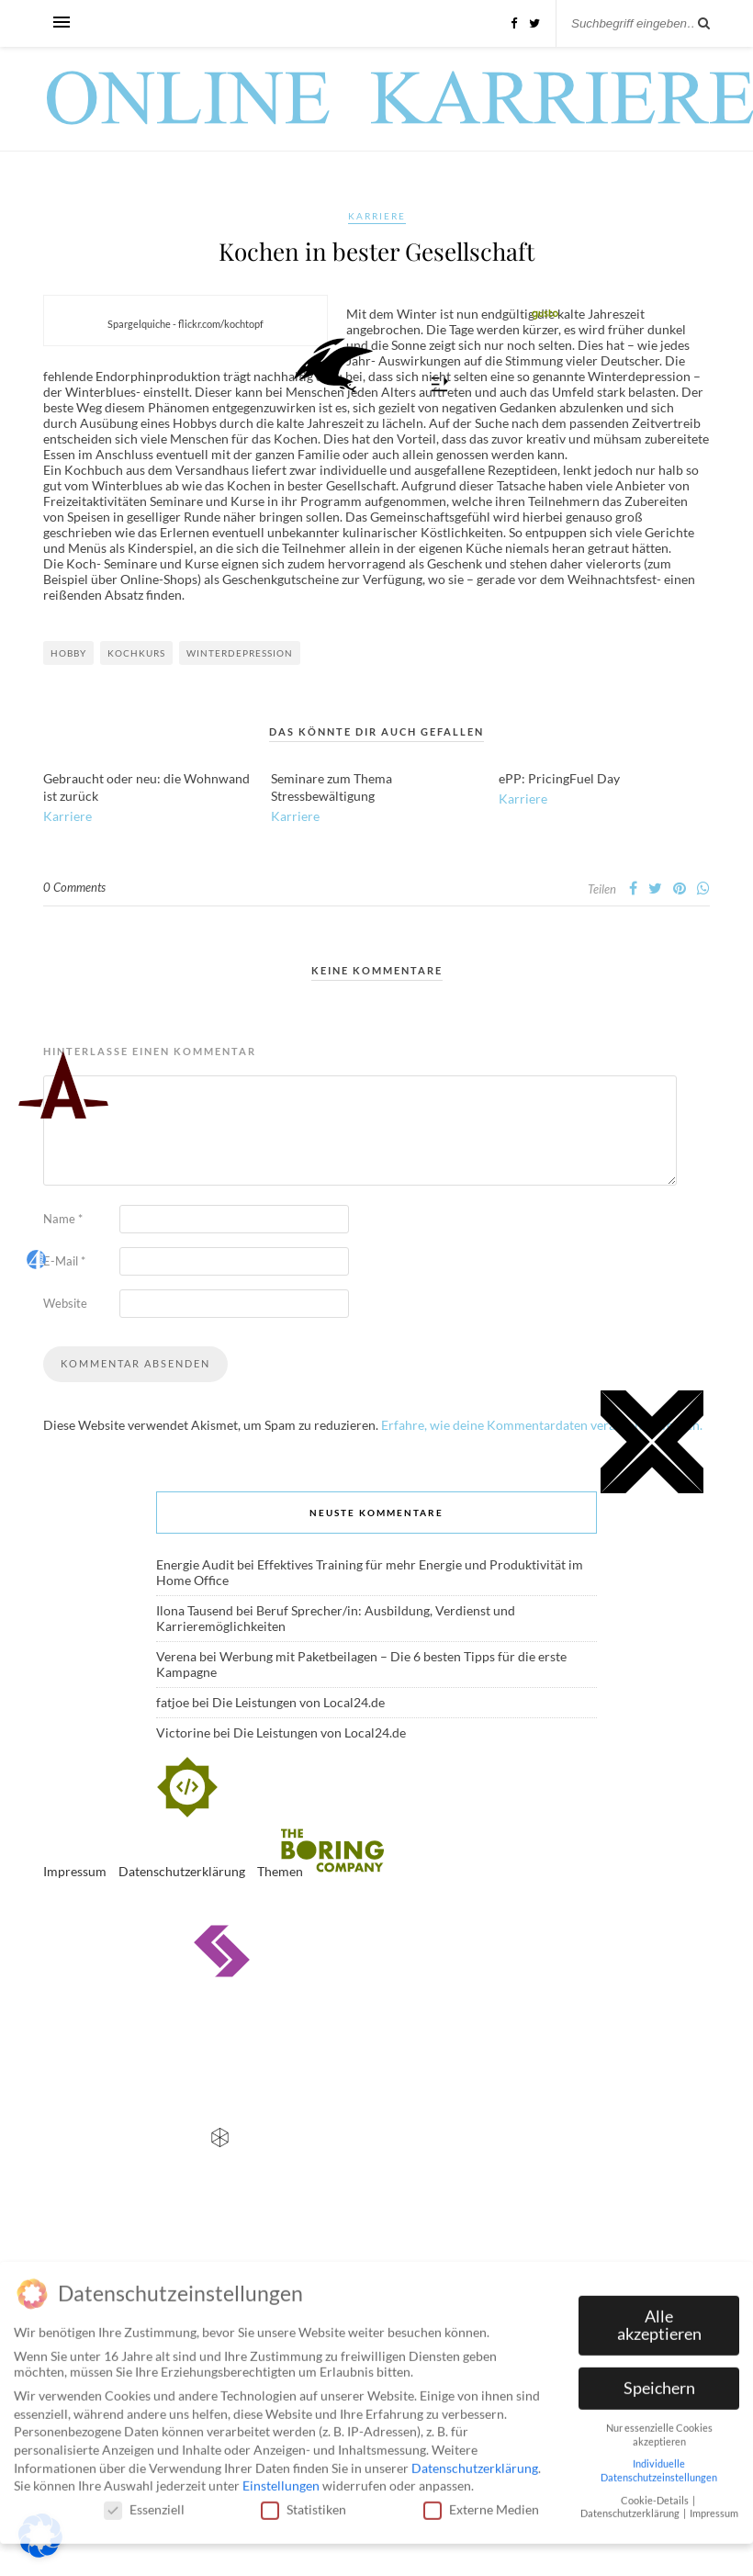 This screenshot has width=753, height=2576. I want to click on access gusto payroll and HR services, so click(545, 314).